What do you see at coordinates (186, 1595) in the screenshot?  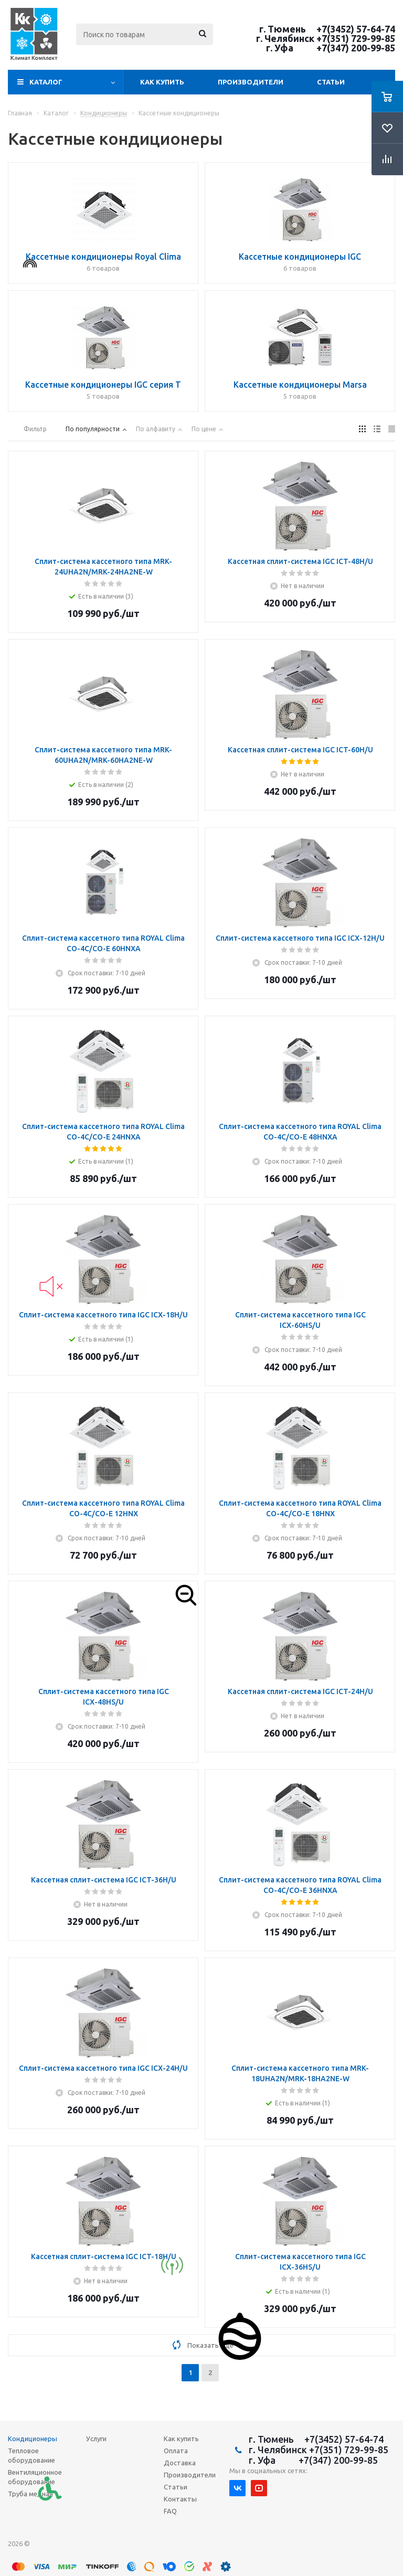 I see `zoom out` at bounding box center [186, 1595].